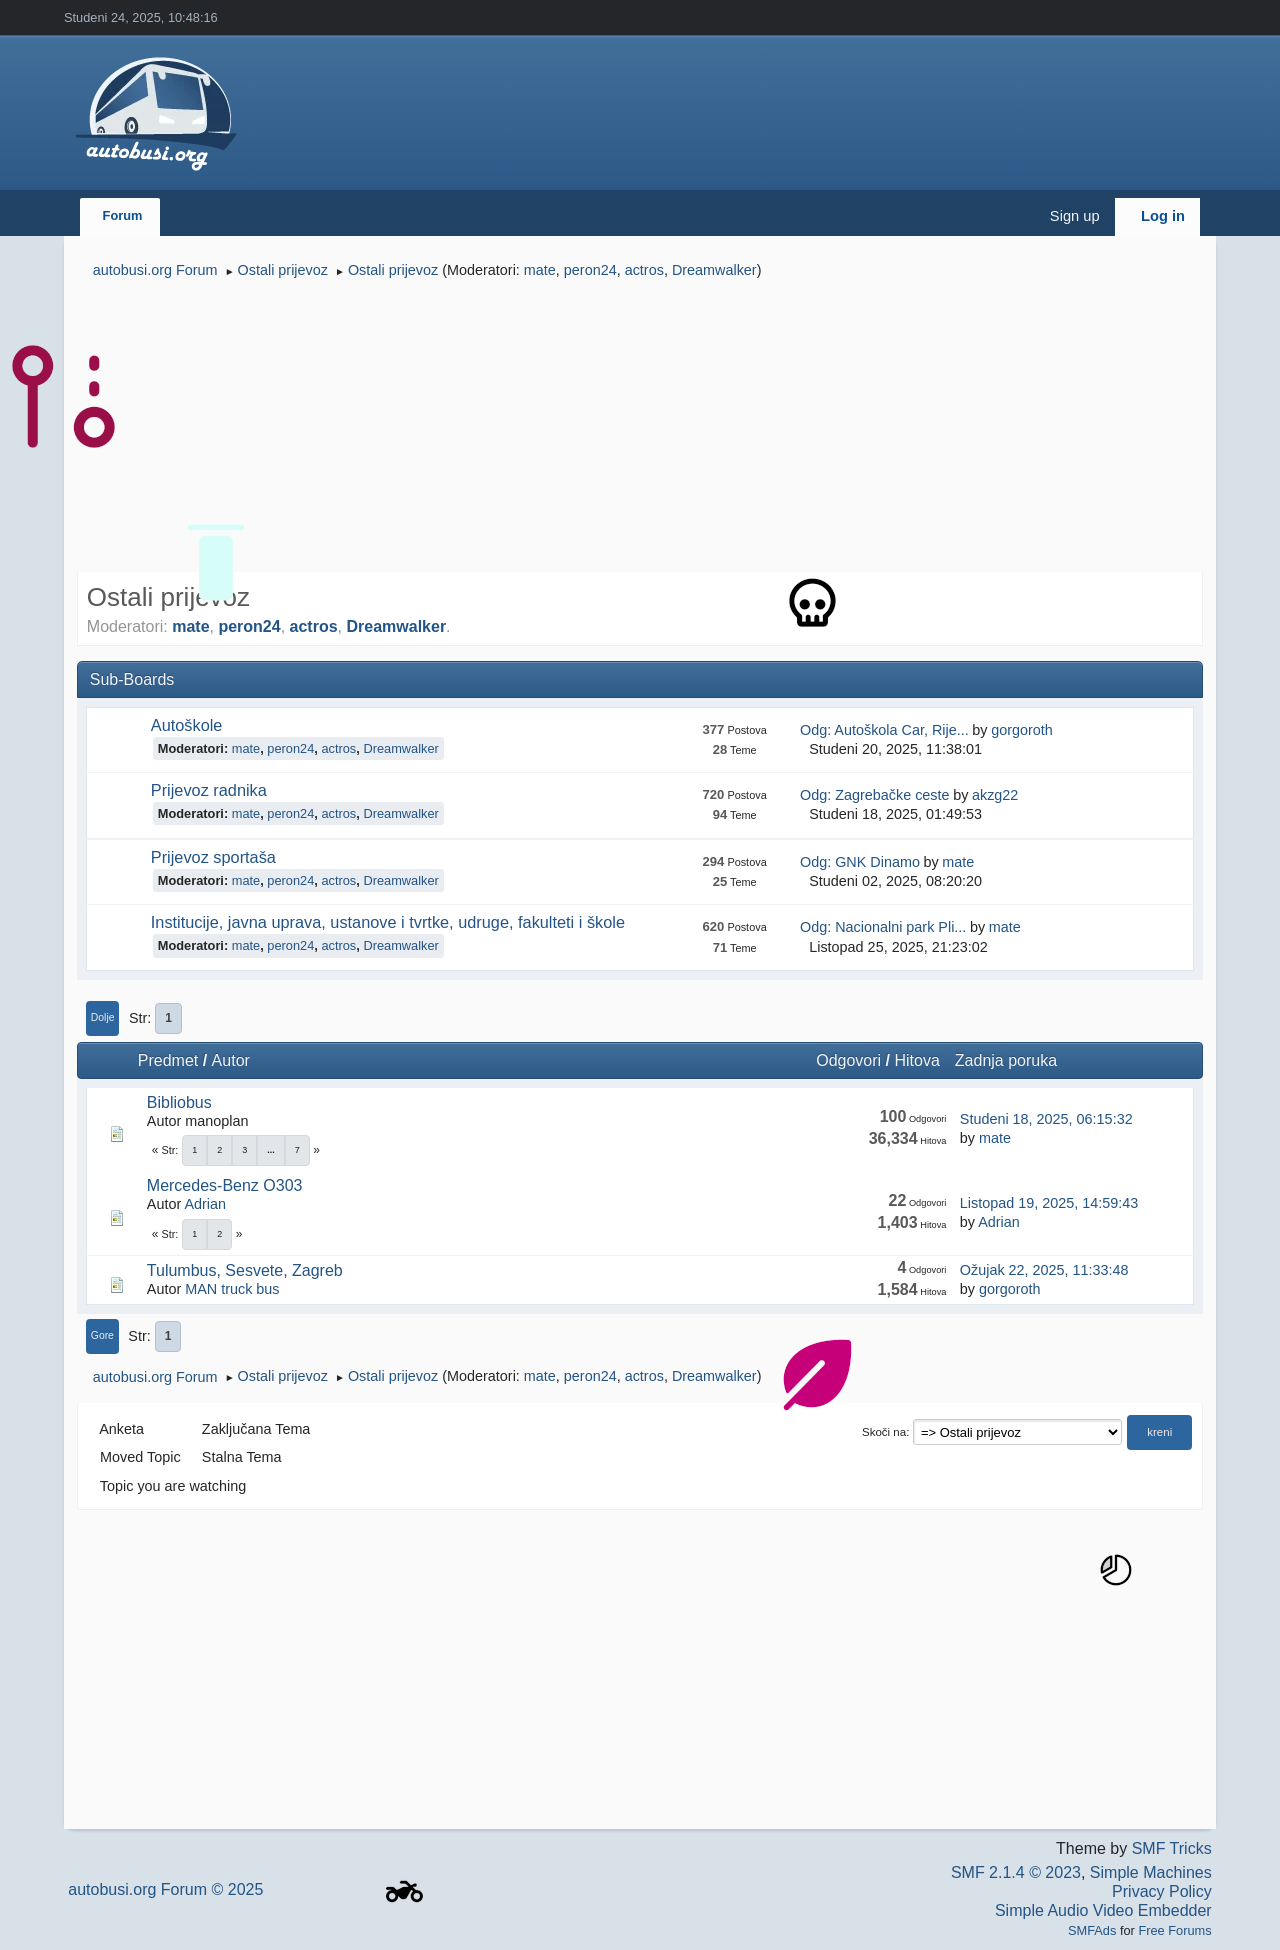 The image size is (1280, 1950). Describe the element at coordinates (216, 561) in the screenshot. I see `align object to top edge` at that location.